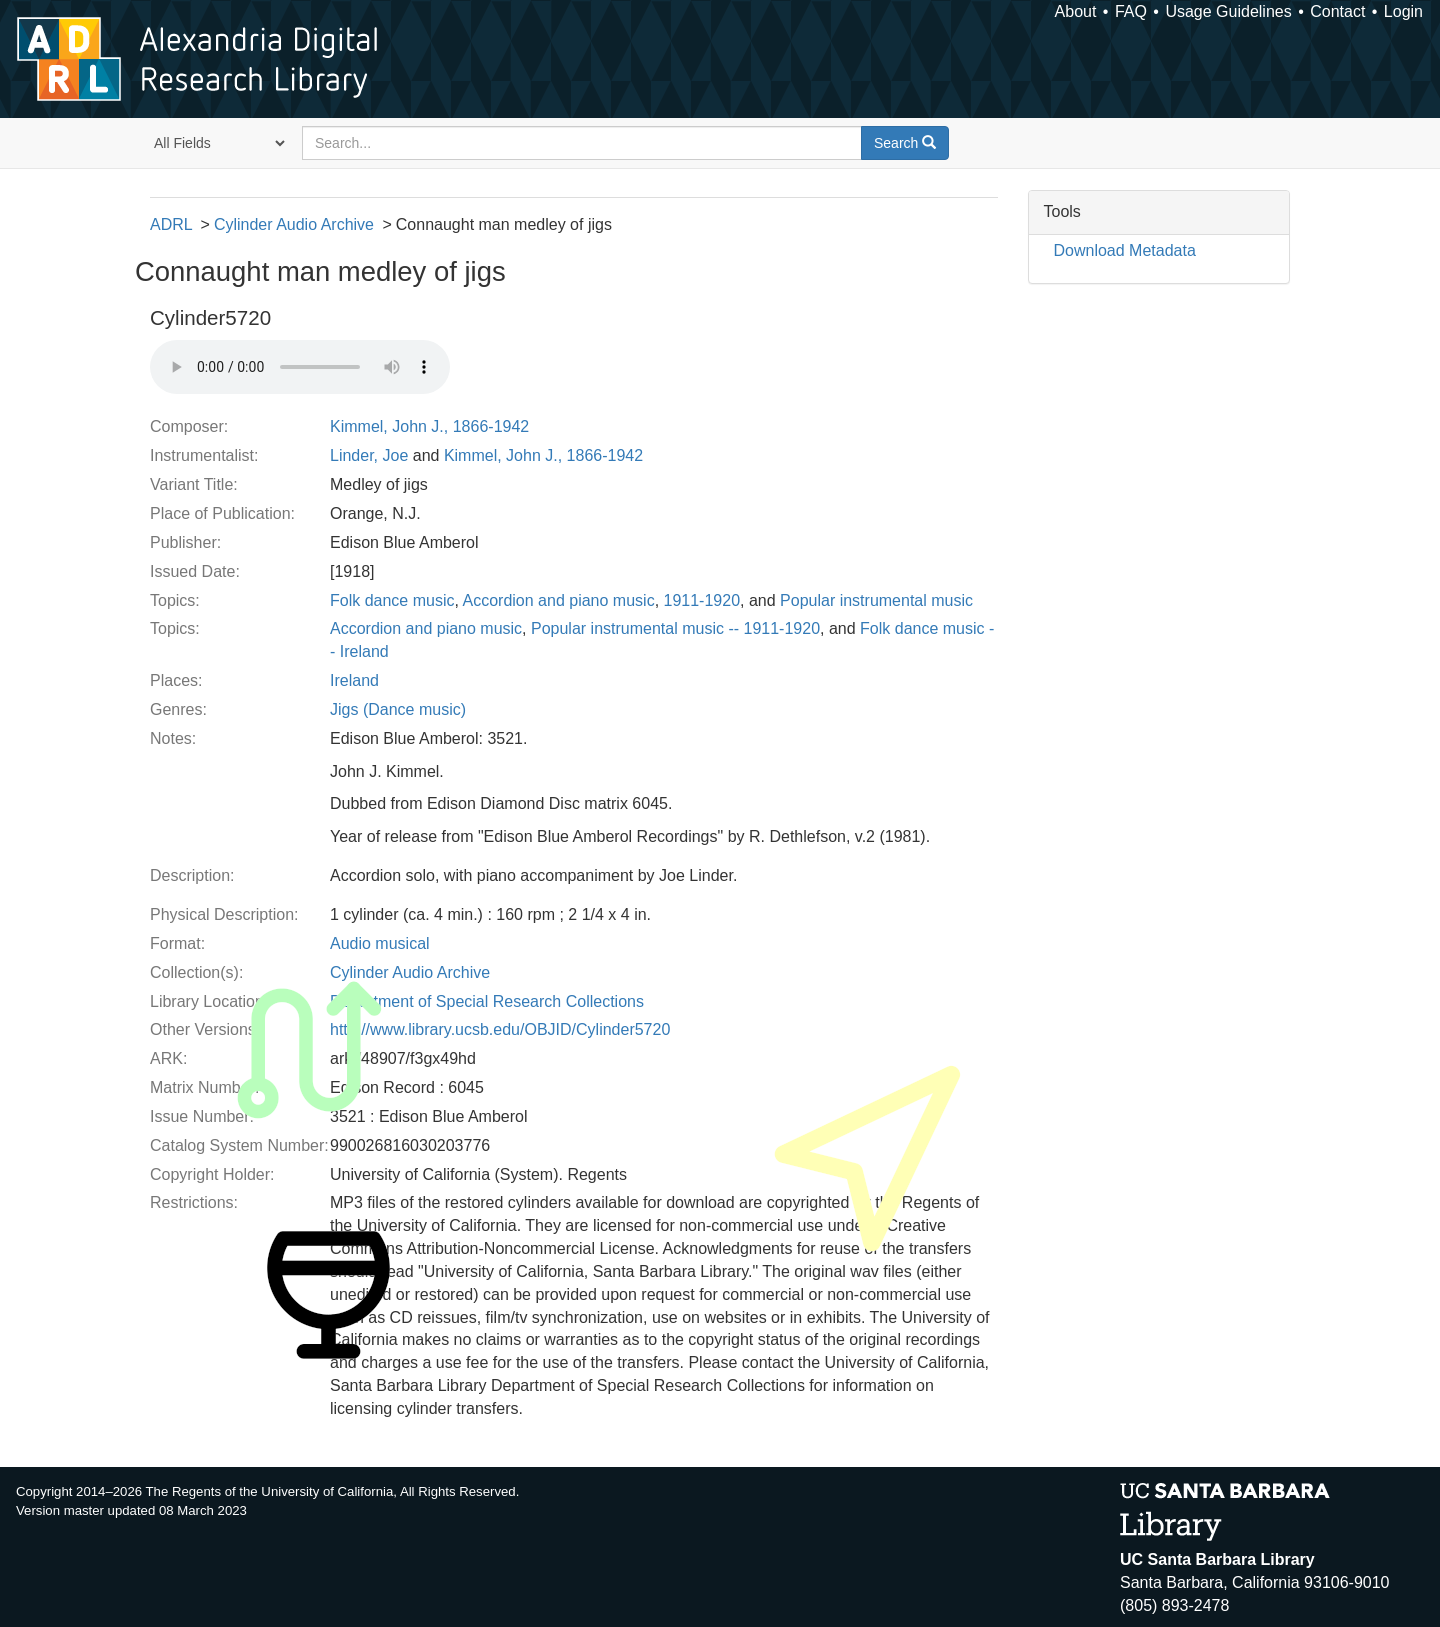  What do you see at coordinates (306, 1050) in the screenshot?
I see `s-turn or winding road ahead` at bounding box center [306, 1050].